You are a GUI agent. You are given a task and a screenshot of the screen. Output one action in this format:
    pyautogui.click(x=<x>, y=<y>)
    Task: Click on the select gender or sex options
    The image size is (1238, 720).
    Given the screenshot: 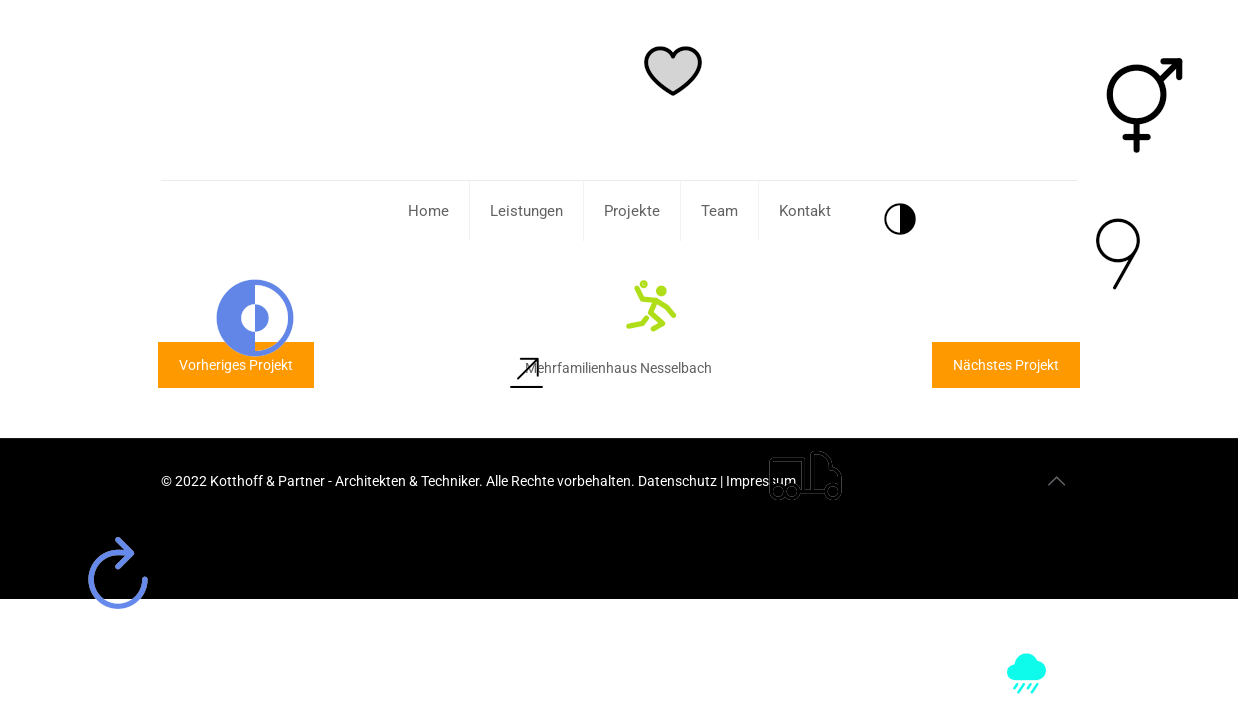 What is the action you would take?
    pyautogui.click(x=1144, y=105)
    